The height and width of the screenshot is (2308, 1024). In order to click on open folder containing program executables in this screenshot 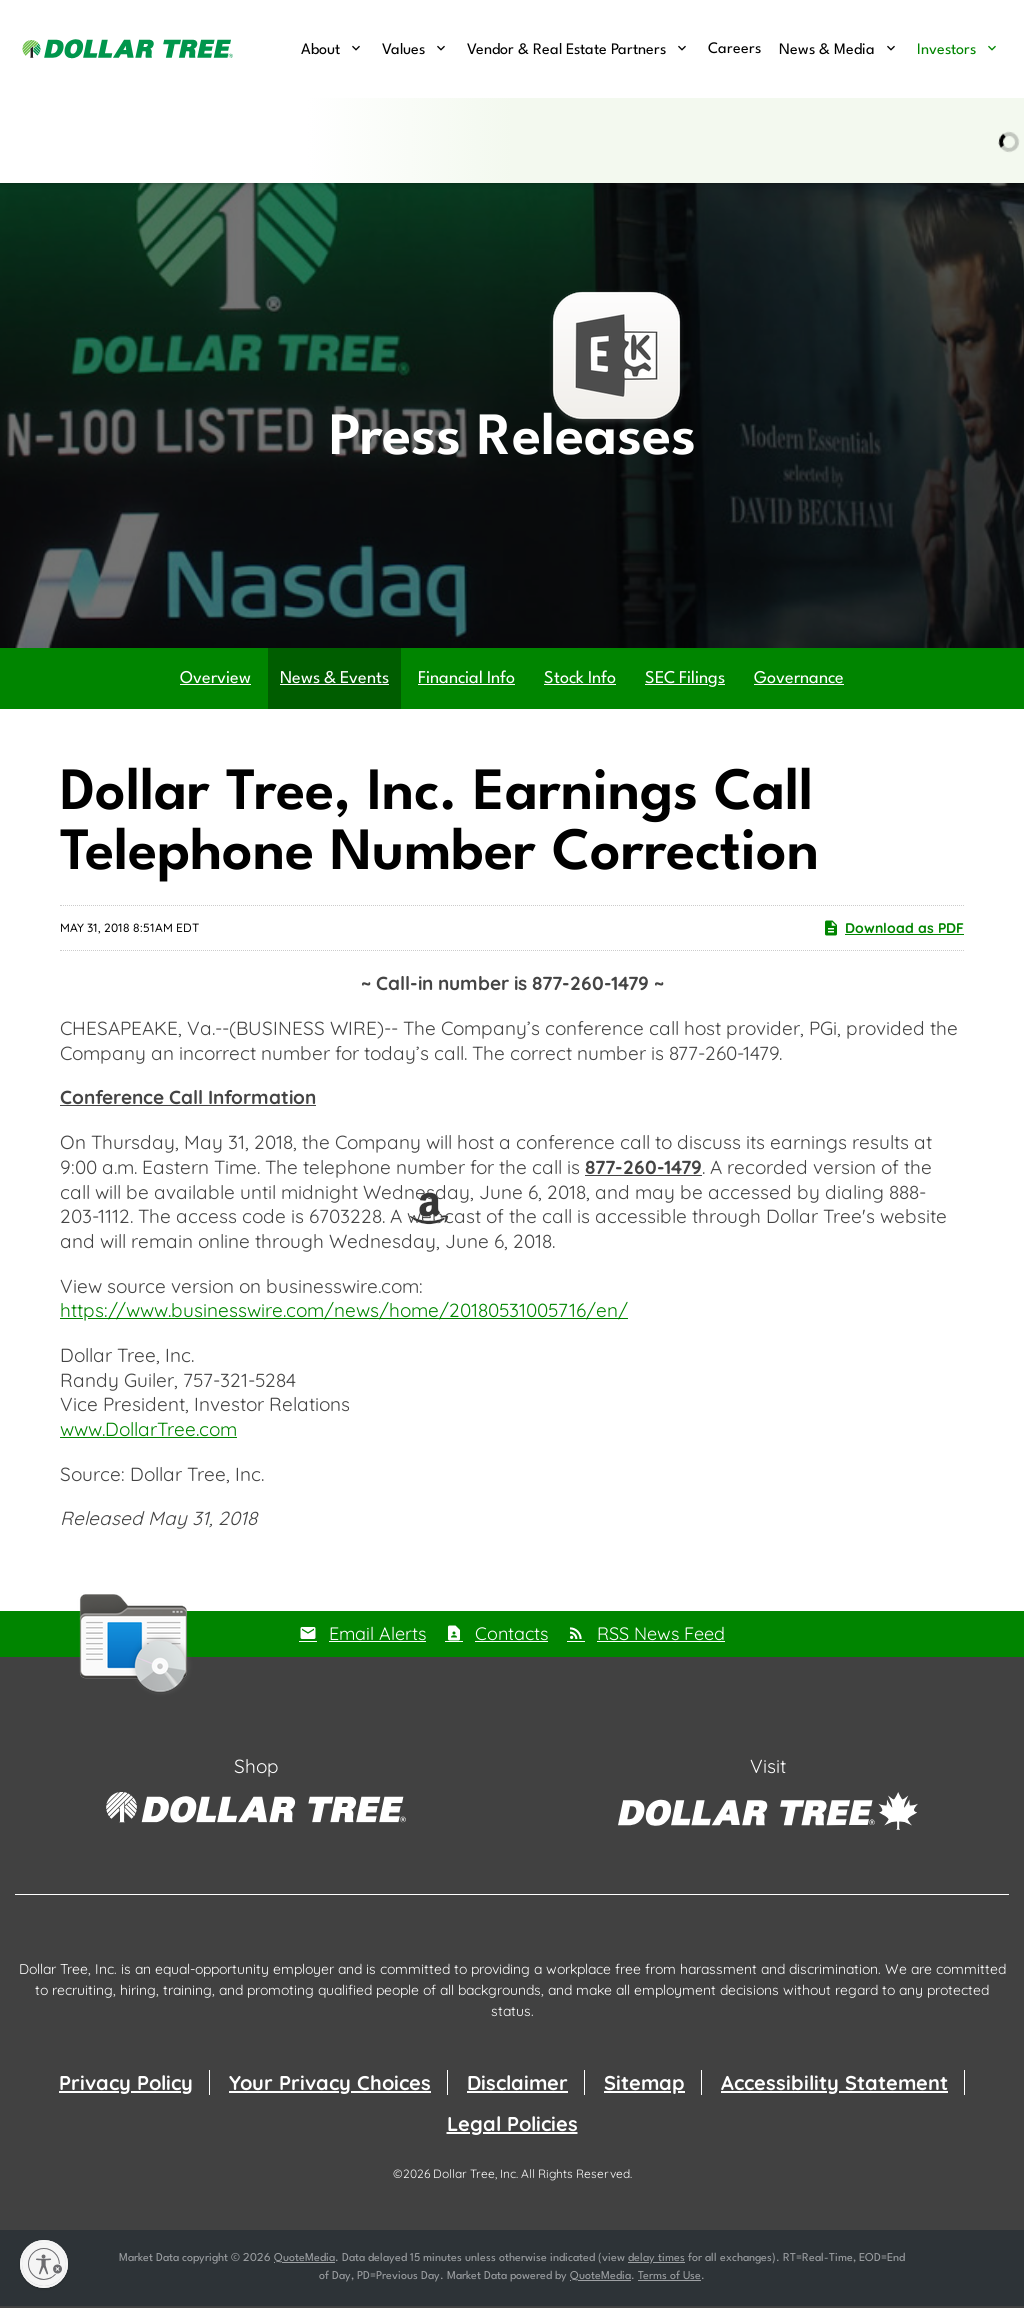, I will do `click(133, 1639)`.